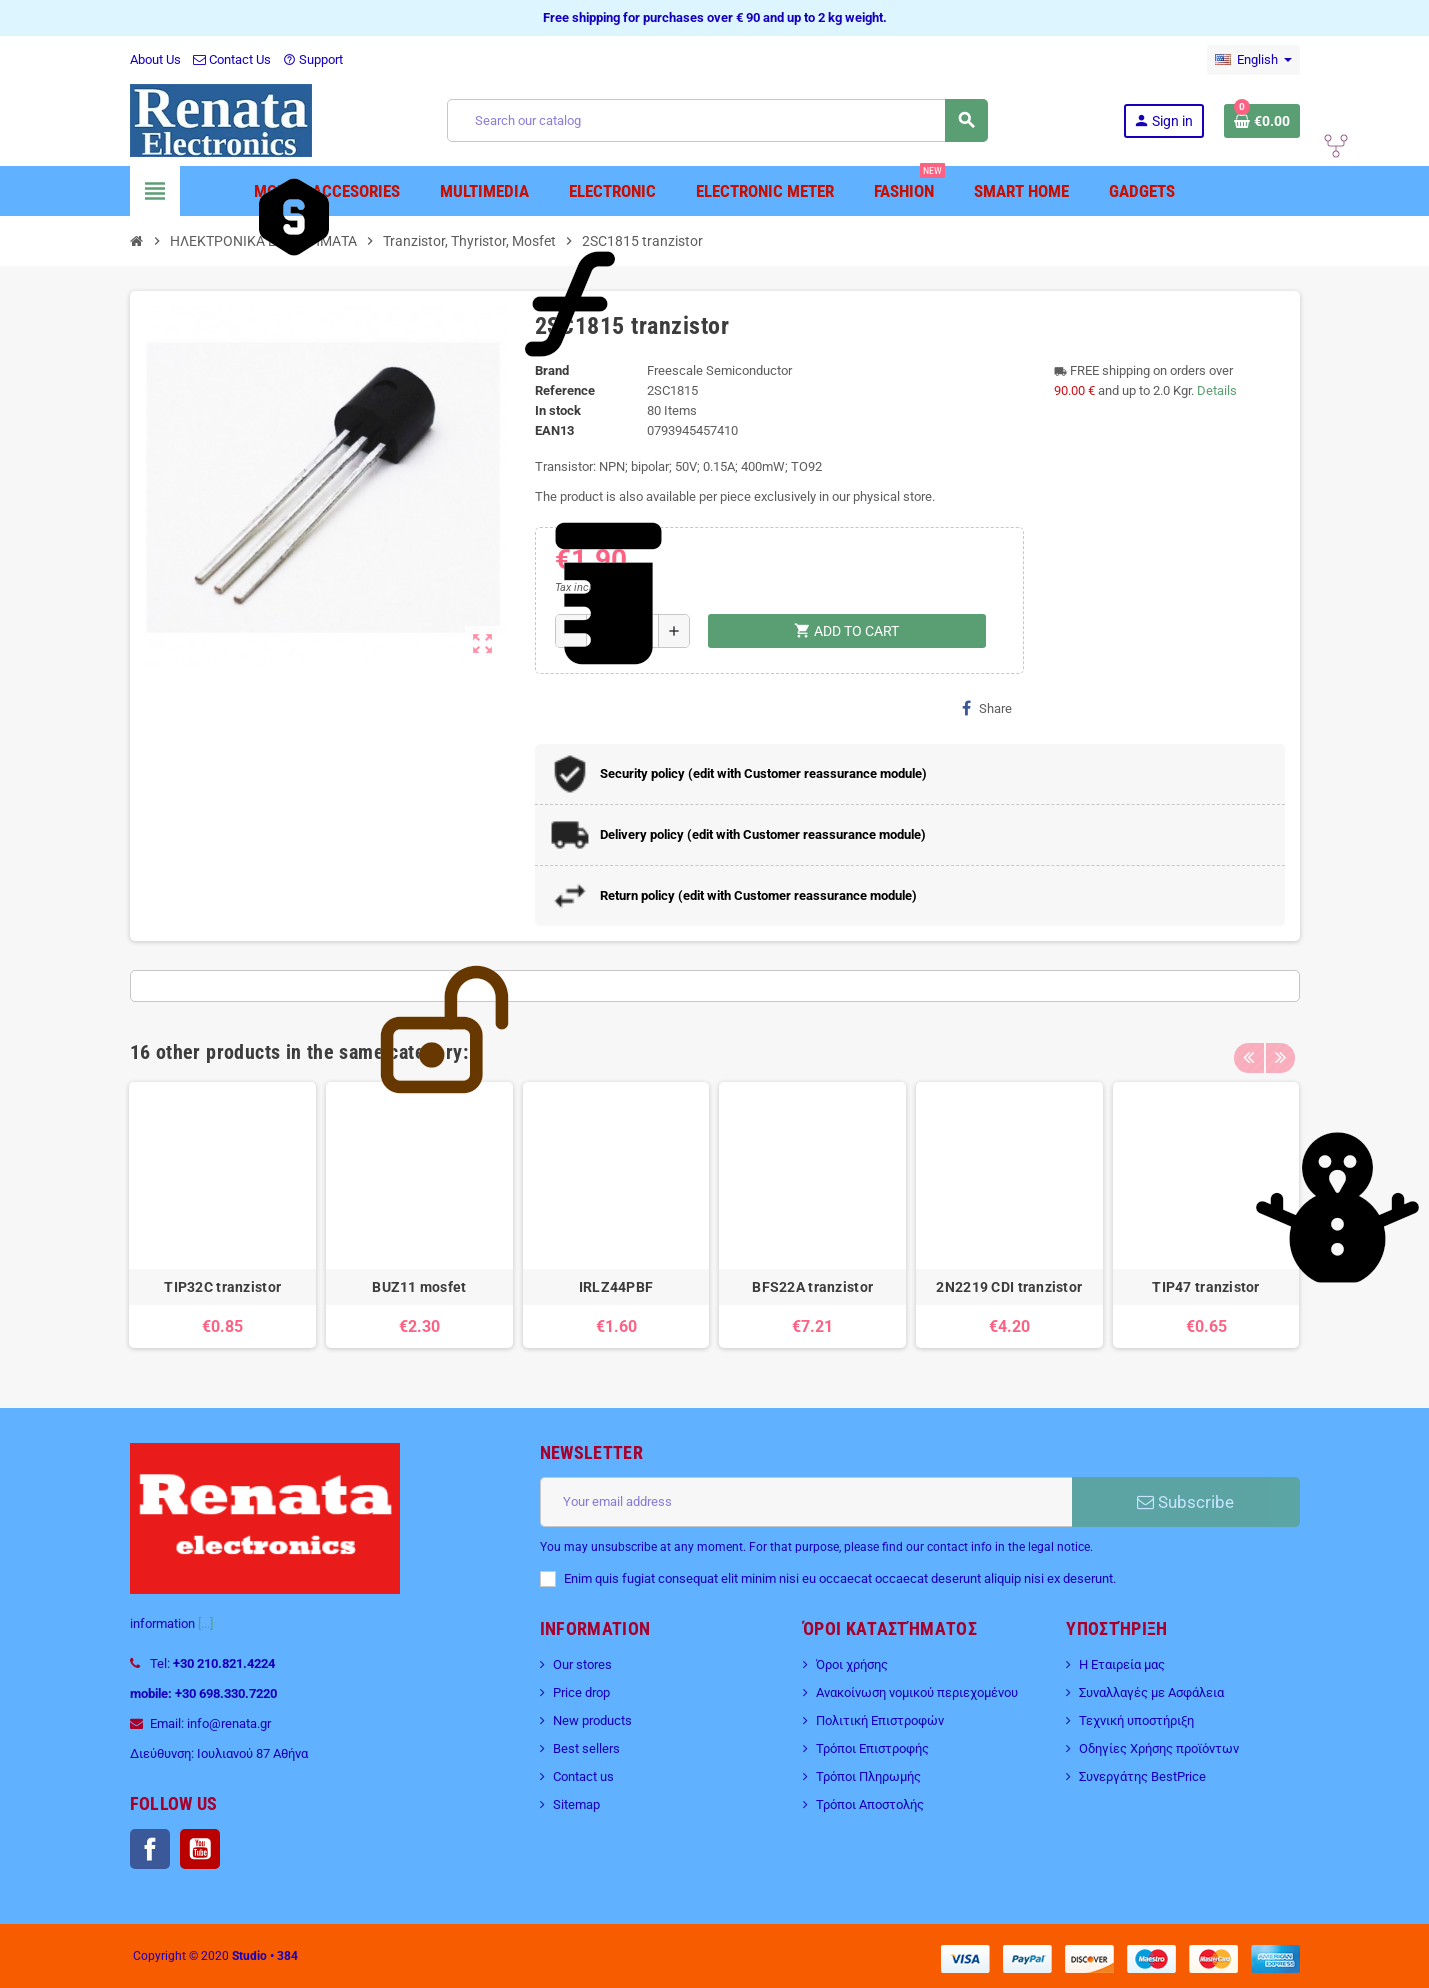 This screenshot has width=1429, height=1988. I want to click on indicates a service or feature starting with "S", so click(294, 217).